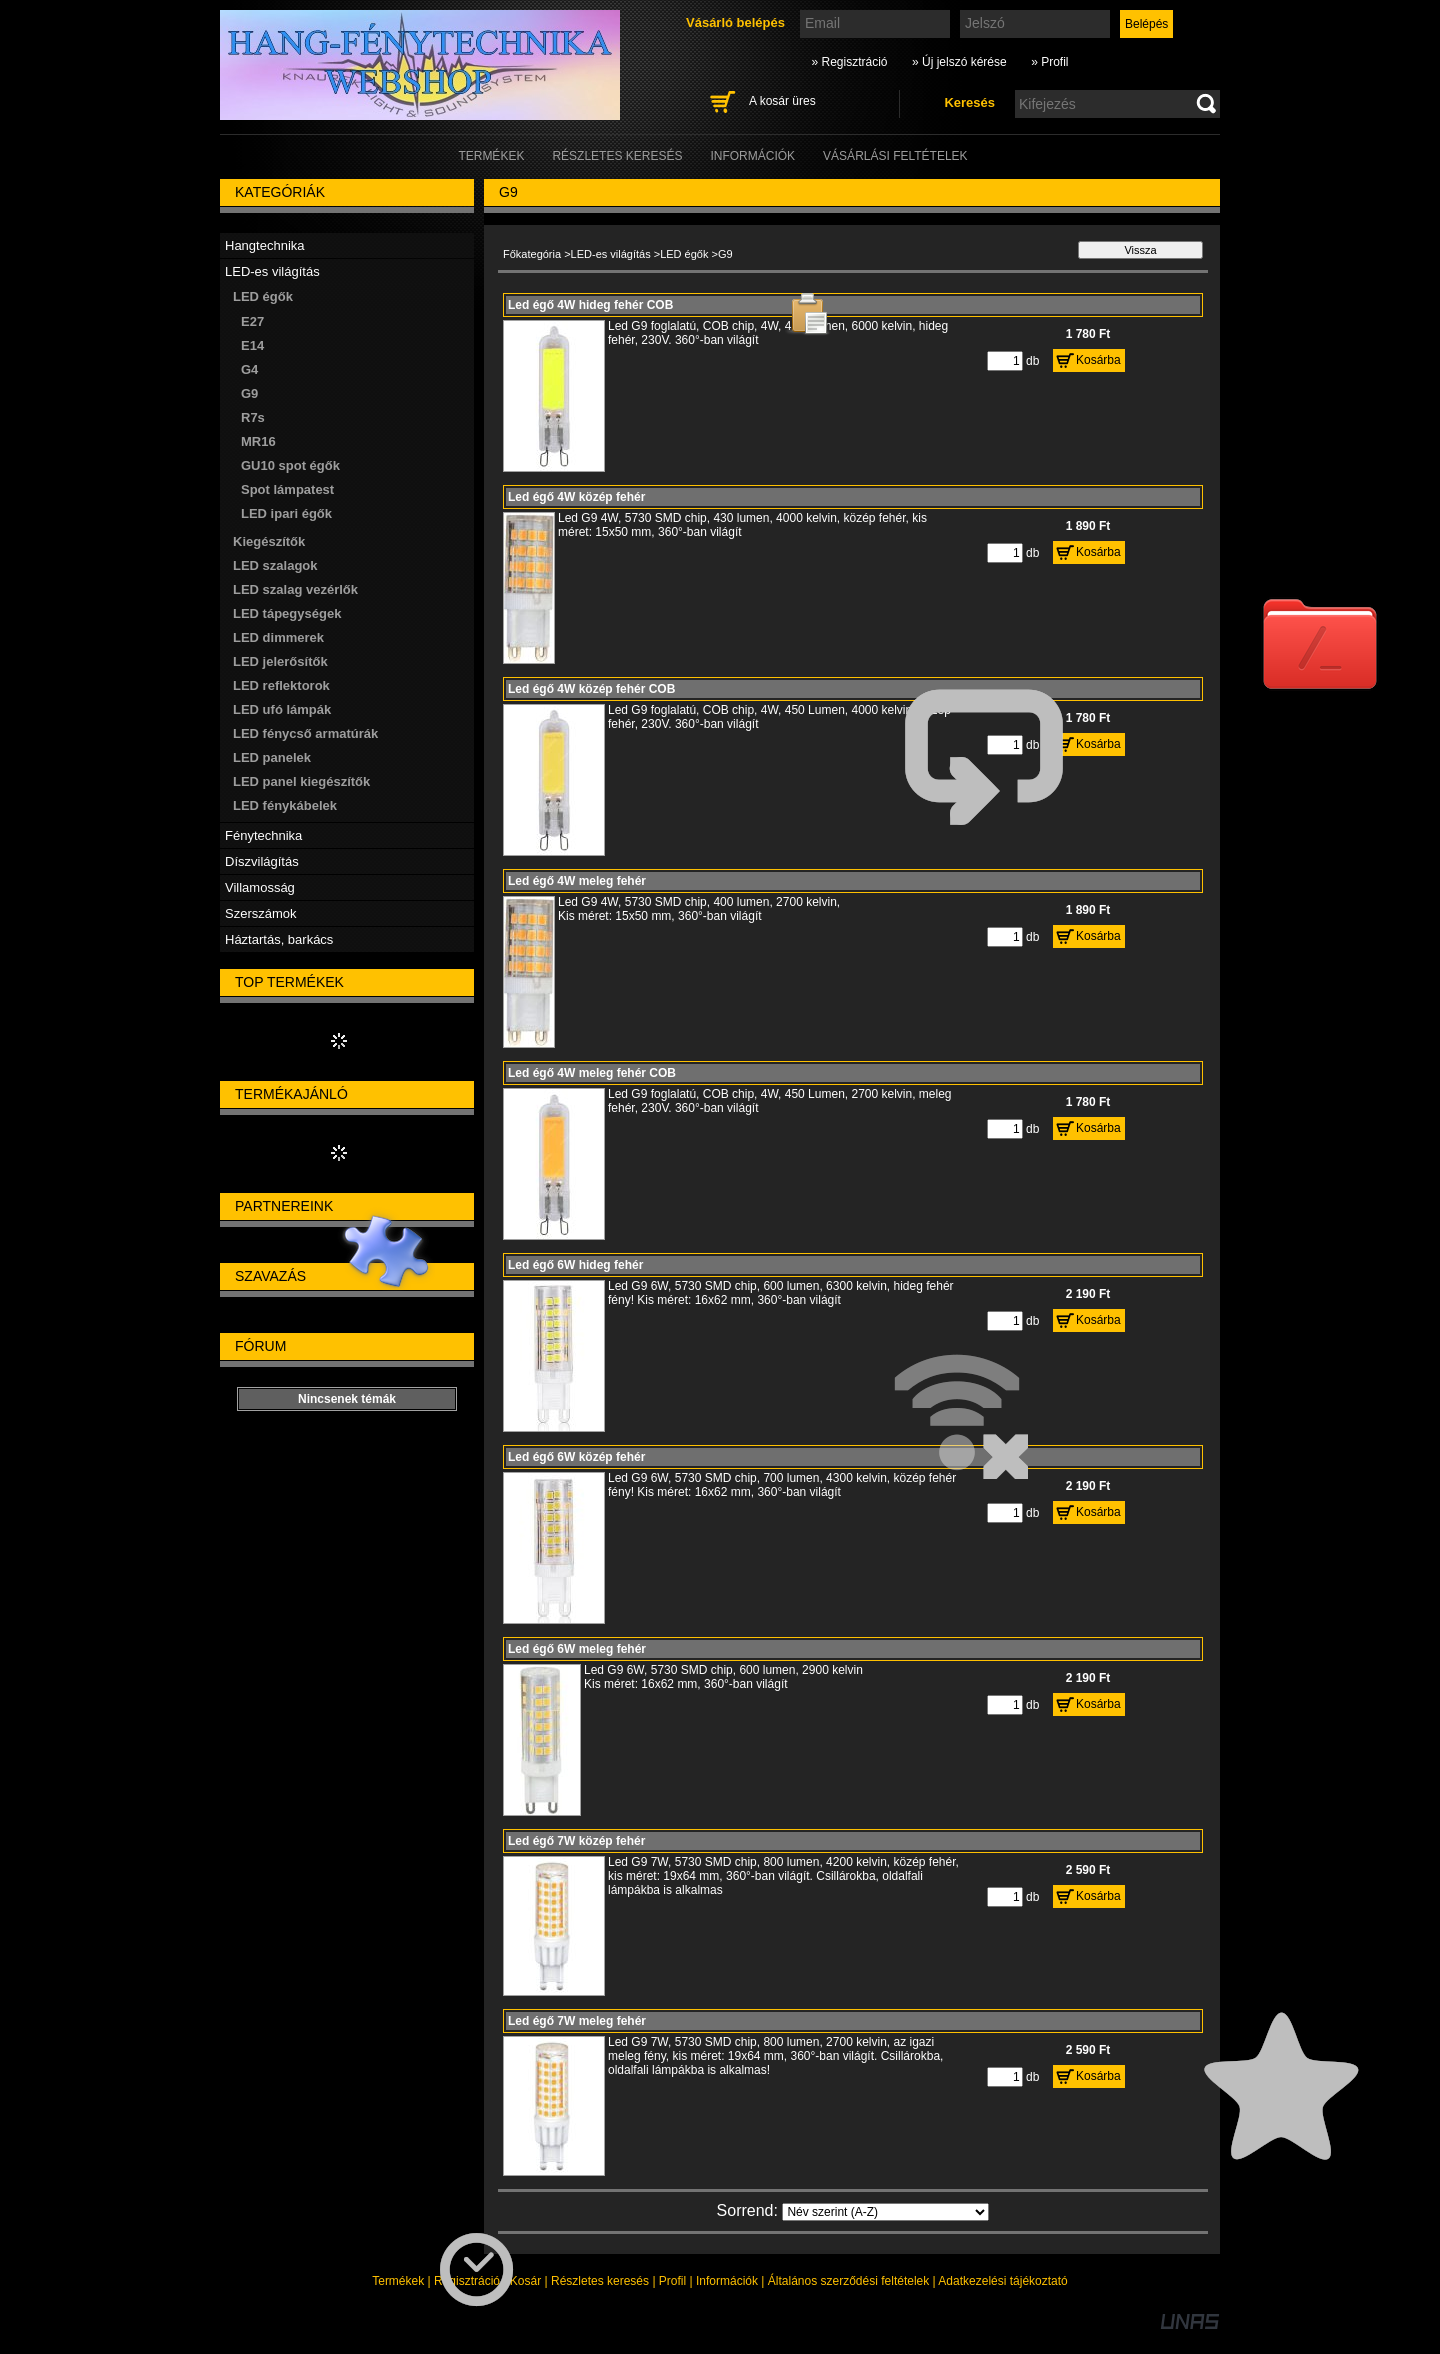 The height and width of the screenshot is (2354, 1440). I want to click on indicates an add-on or plugin file type, so click(384, 1250).